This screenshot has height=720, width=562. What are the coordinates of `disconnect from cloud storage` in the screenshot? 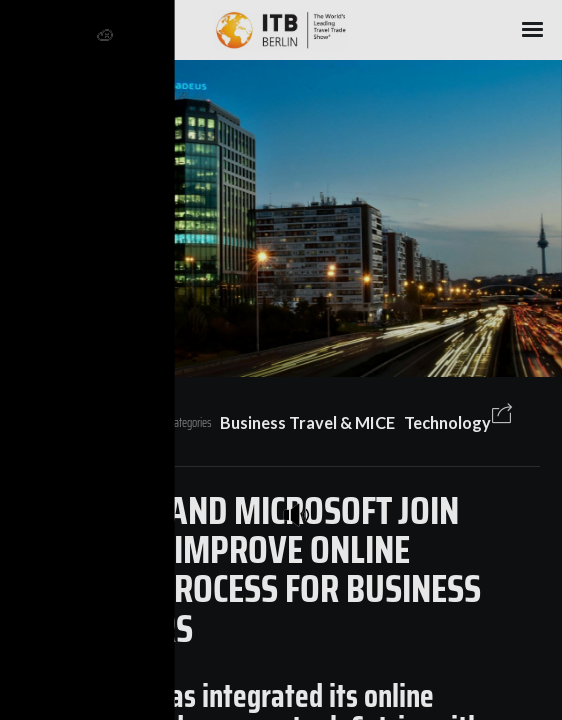 It's located at (105, 35).